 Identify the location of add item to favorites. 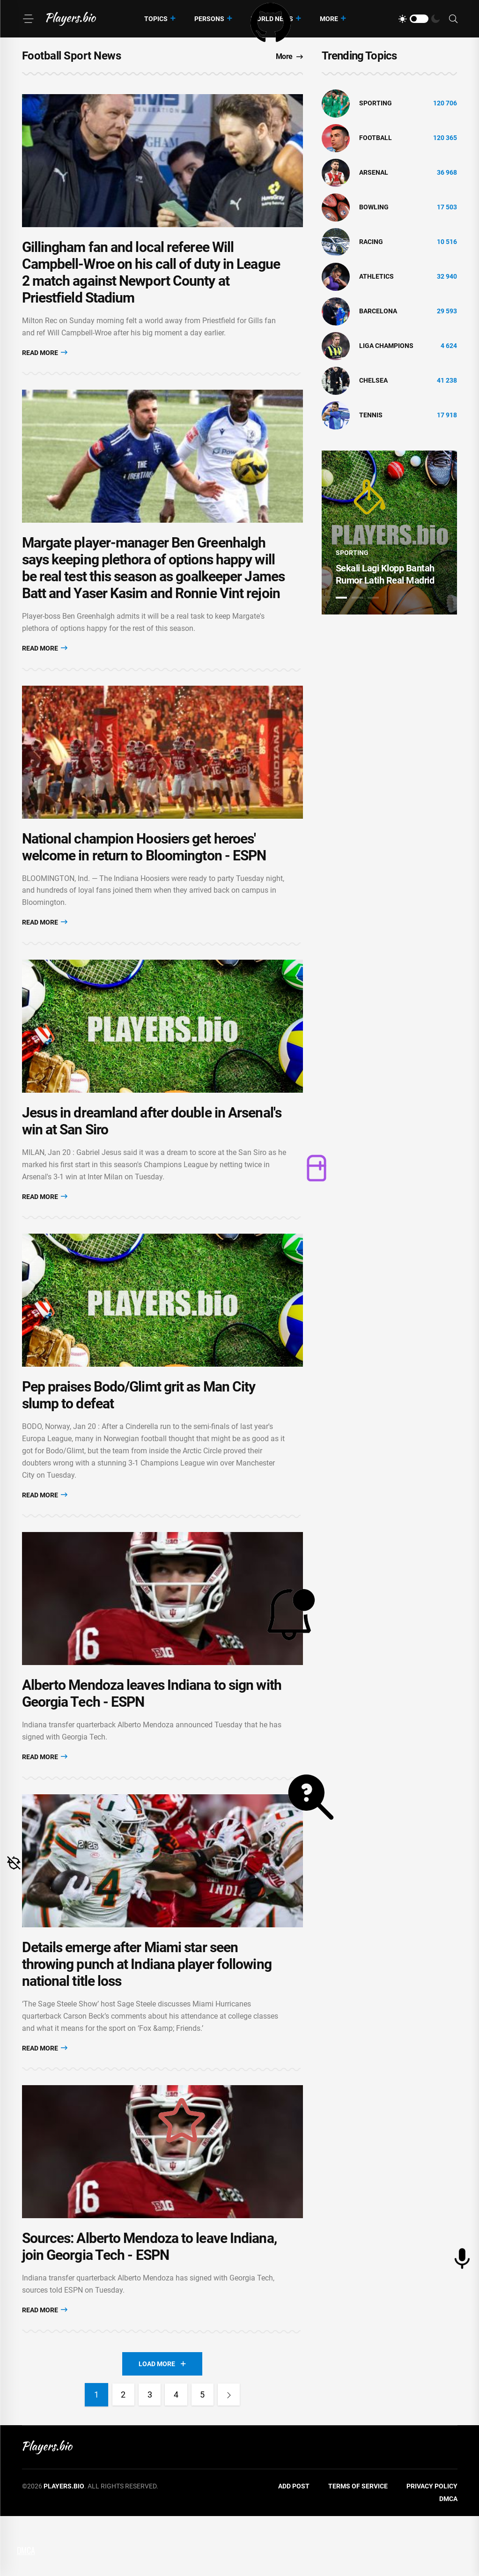
(182, 2121).